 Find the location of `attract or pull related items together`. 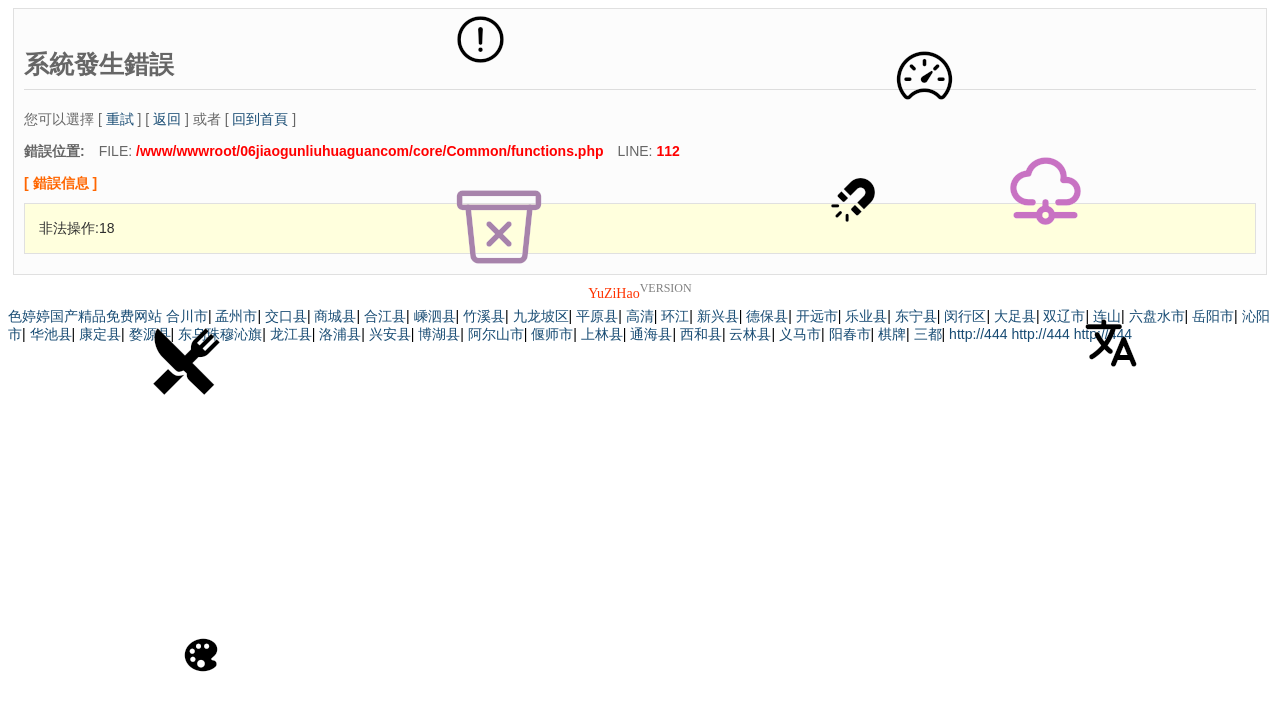

attract or pull related items together is located at coordinates (853, 199).